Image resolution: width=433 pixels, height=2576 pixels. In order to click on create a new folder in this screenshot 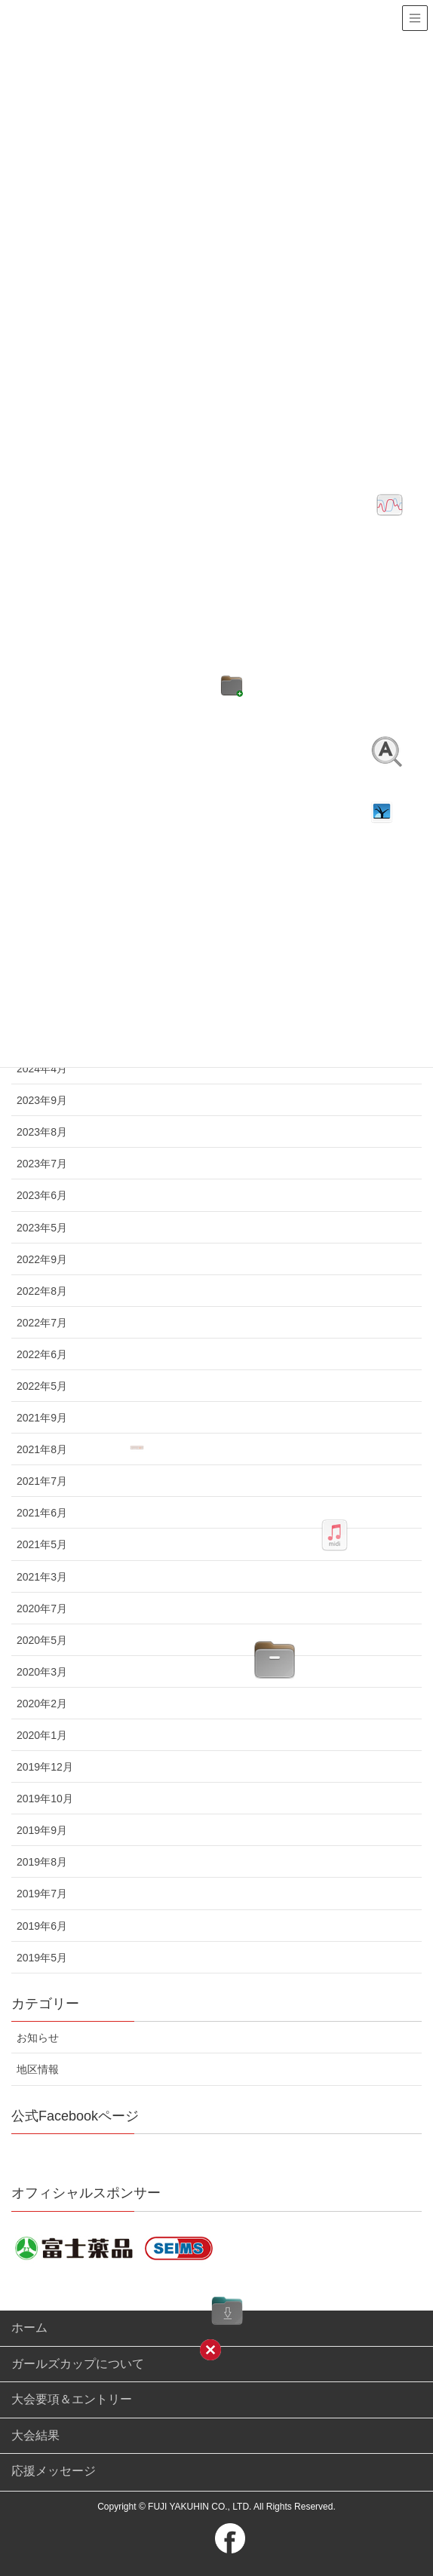, I will do `click(232, 685)`.